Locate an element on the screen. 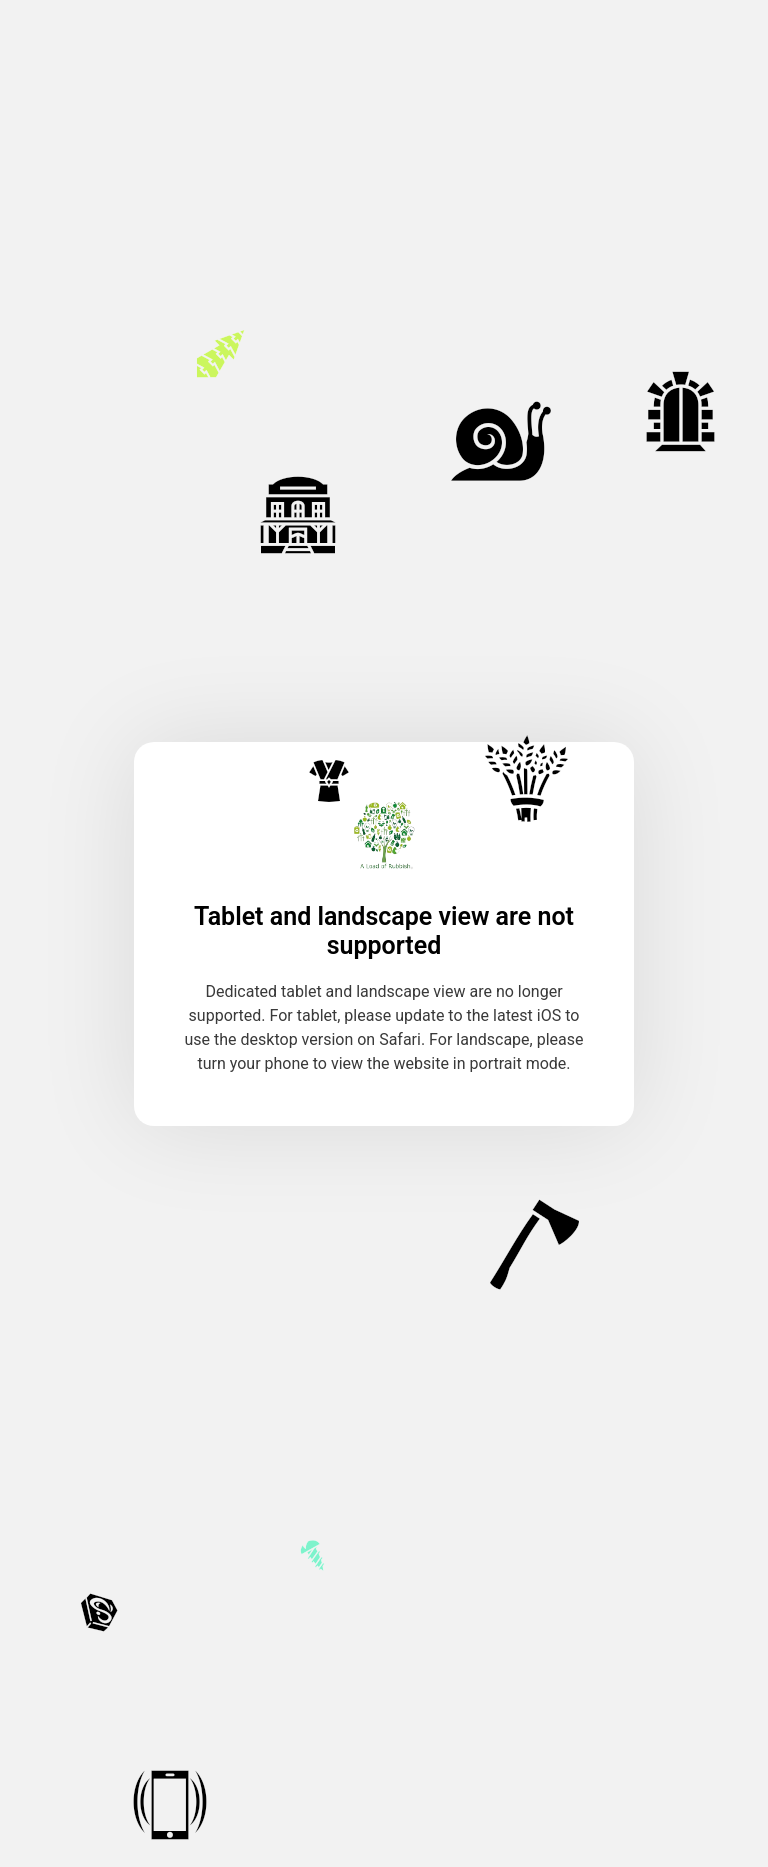 Image resolution: width=768 pixels, height=1867 pixels. visit the saloon or tavern in-game is located at coordinates (298, 515).